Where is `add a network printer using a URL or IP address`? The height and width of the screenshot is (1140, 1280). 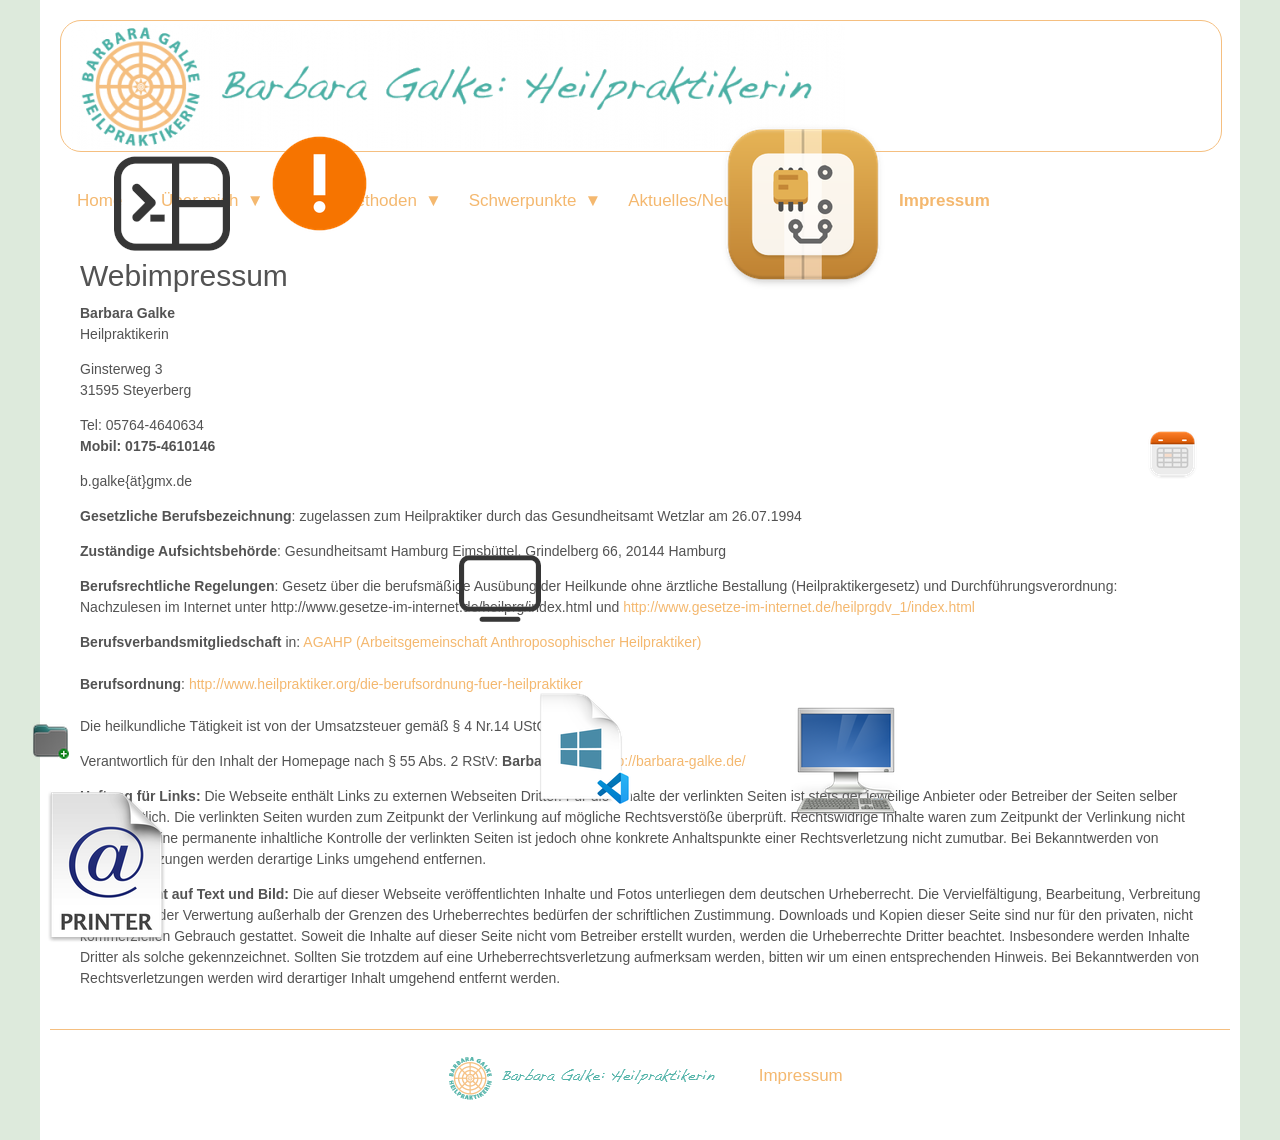 add a network printer using a URL or IP address is located at coordinates (106, 868).